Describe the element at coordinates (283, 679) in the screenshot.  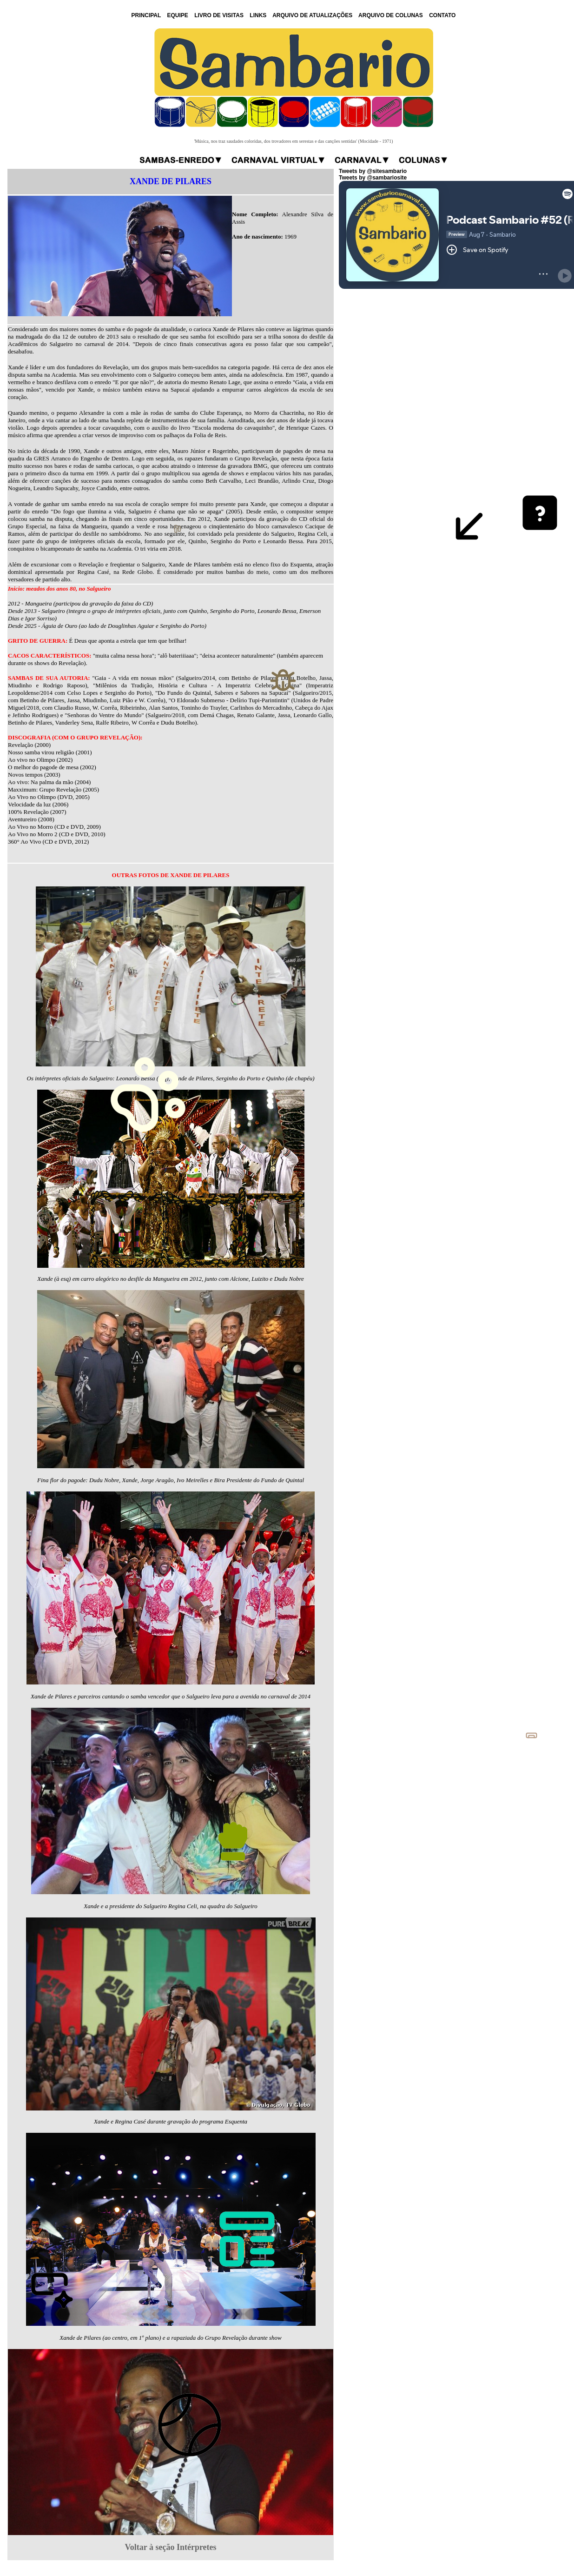
I see `report a bug or issue` at that location.